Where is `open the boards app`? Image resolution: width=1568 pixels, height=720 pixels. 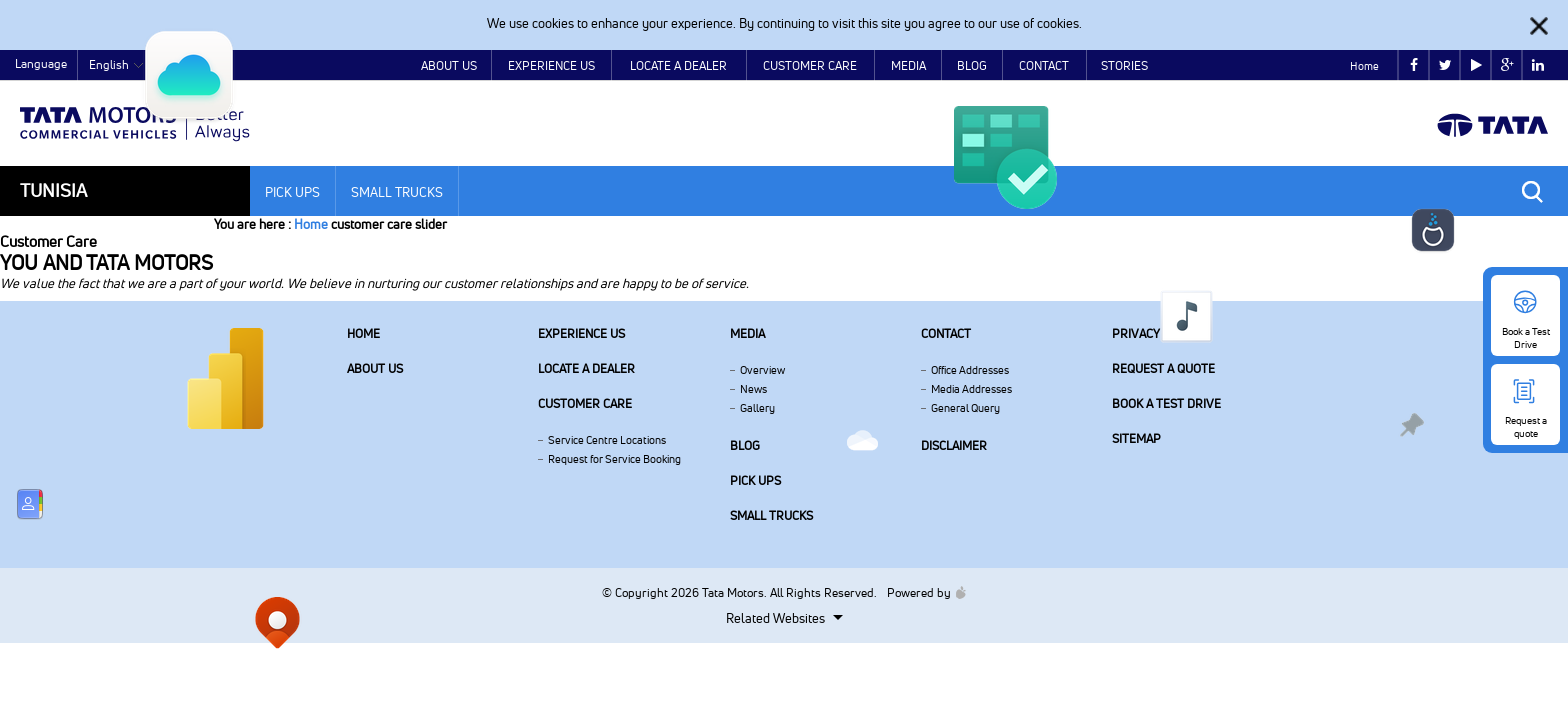 open the boards app is located at coordinates (1005, 157).